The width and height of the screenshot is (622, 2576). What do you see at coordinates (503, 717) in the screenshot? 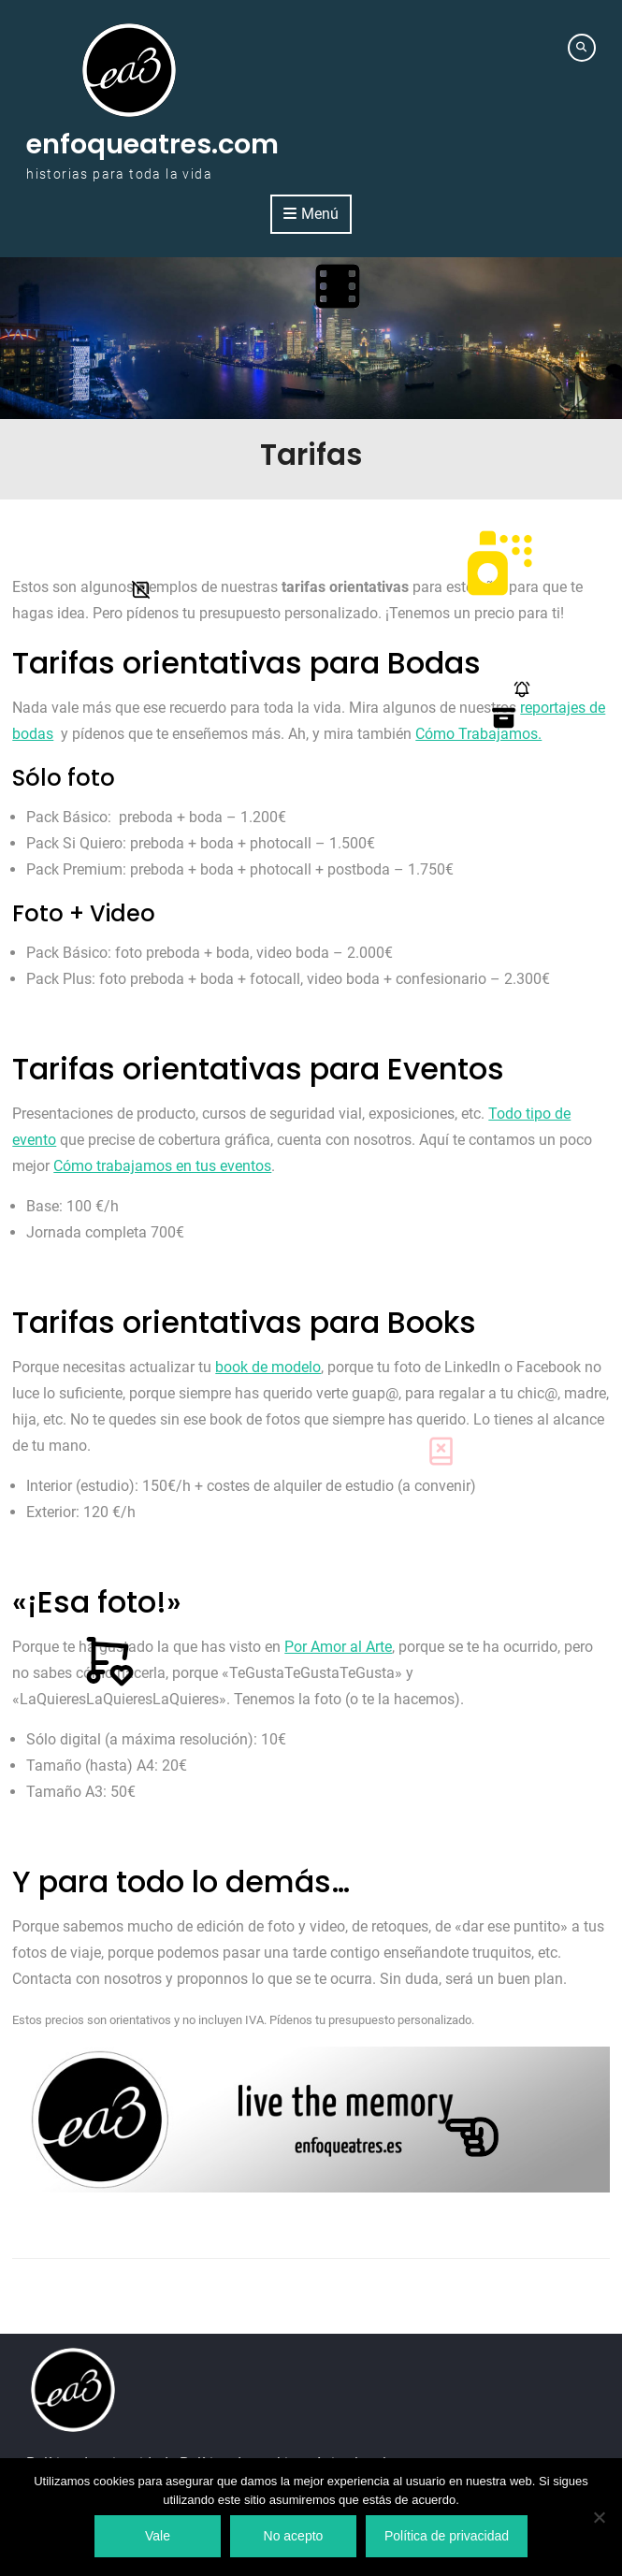
I see `access archived items or files` at bounding box center [503, 717].